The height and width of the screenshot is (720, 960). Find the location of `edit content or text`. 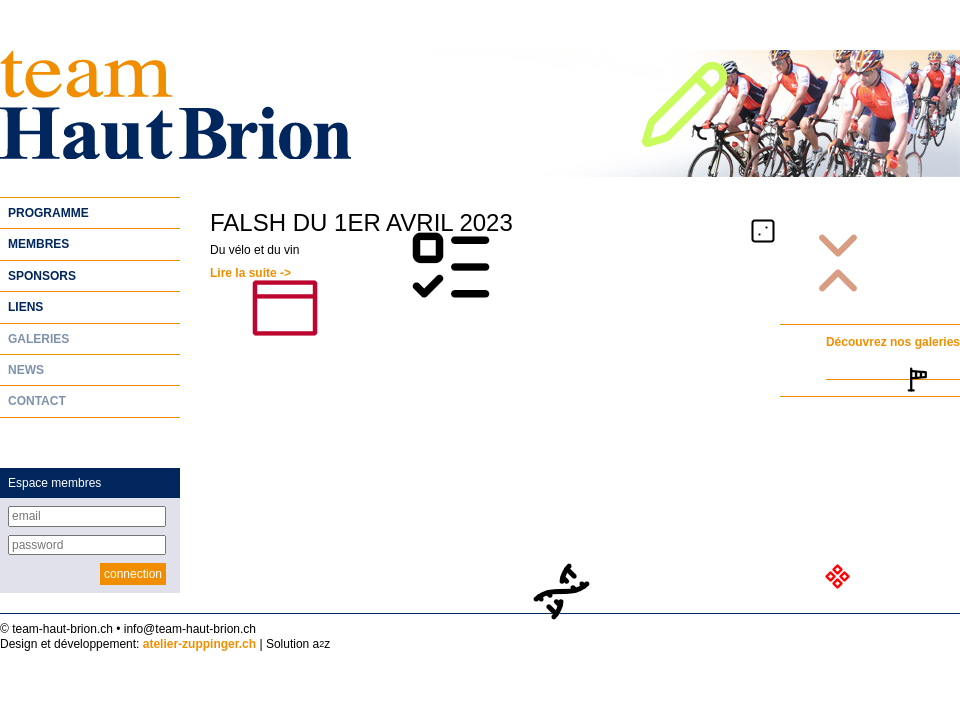

edit content or text is located at coordinates (684, 104).